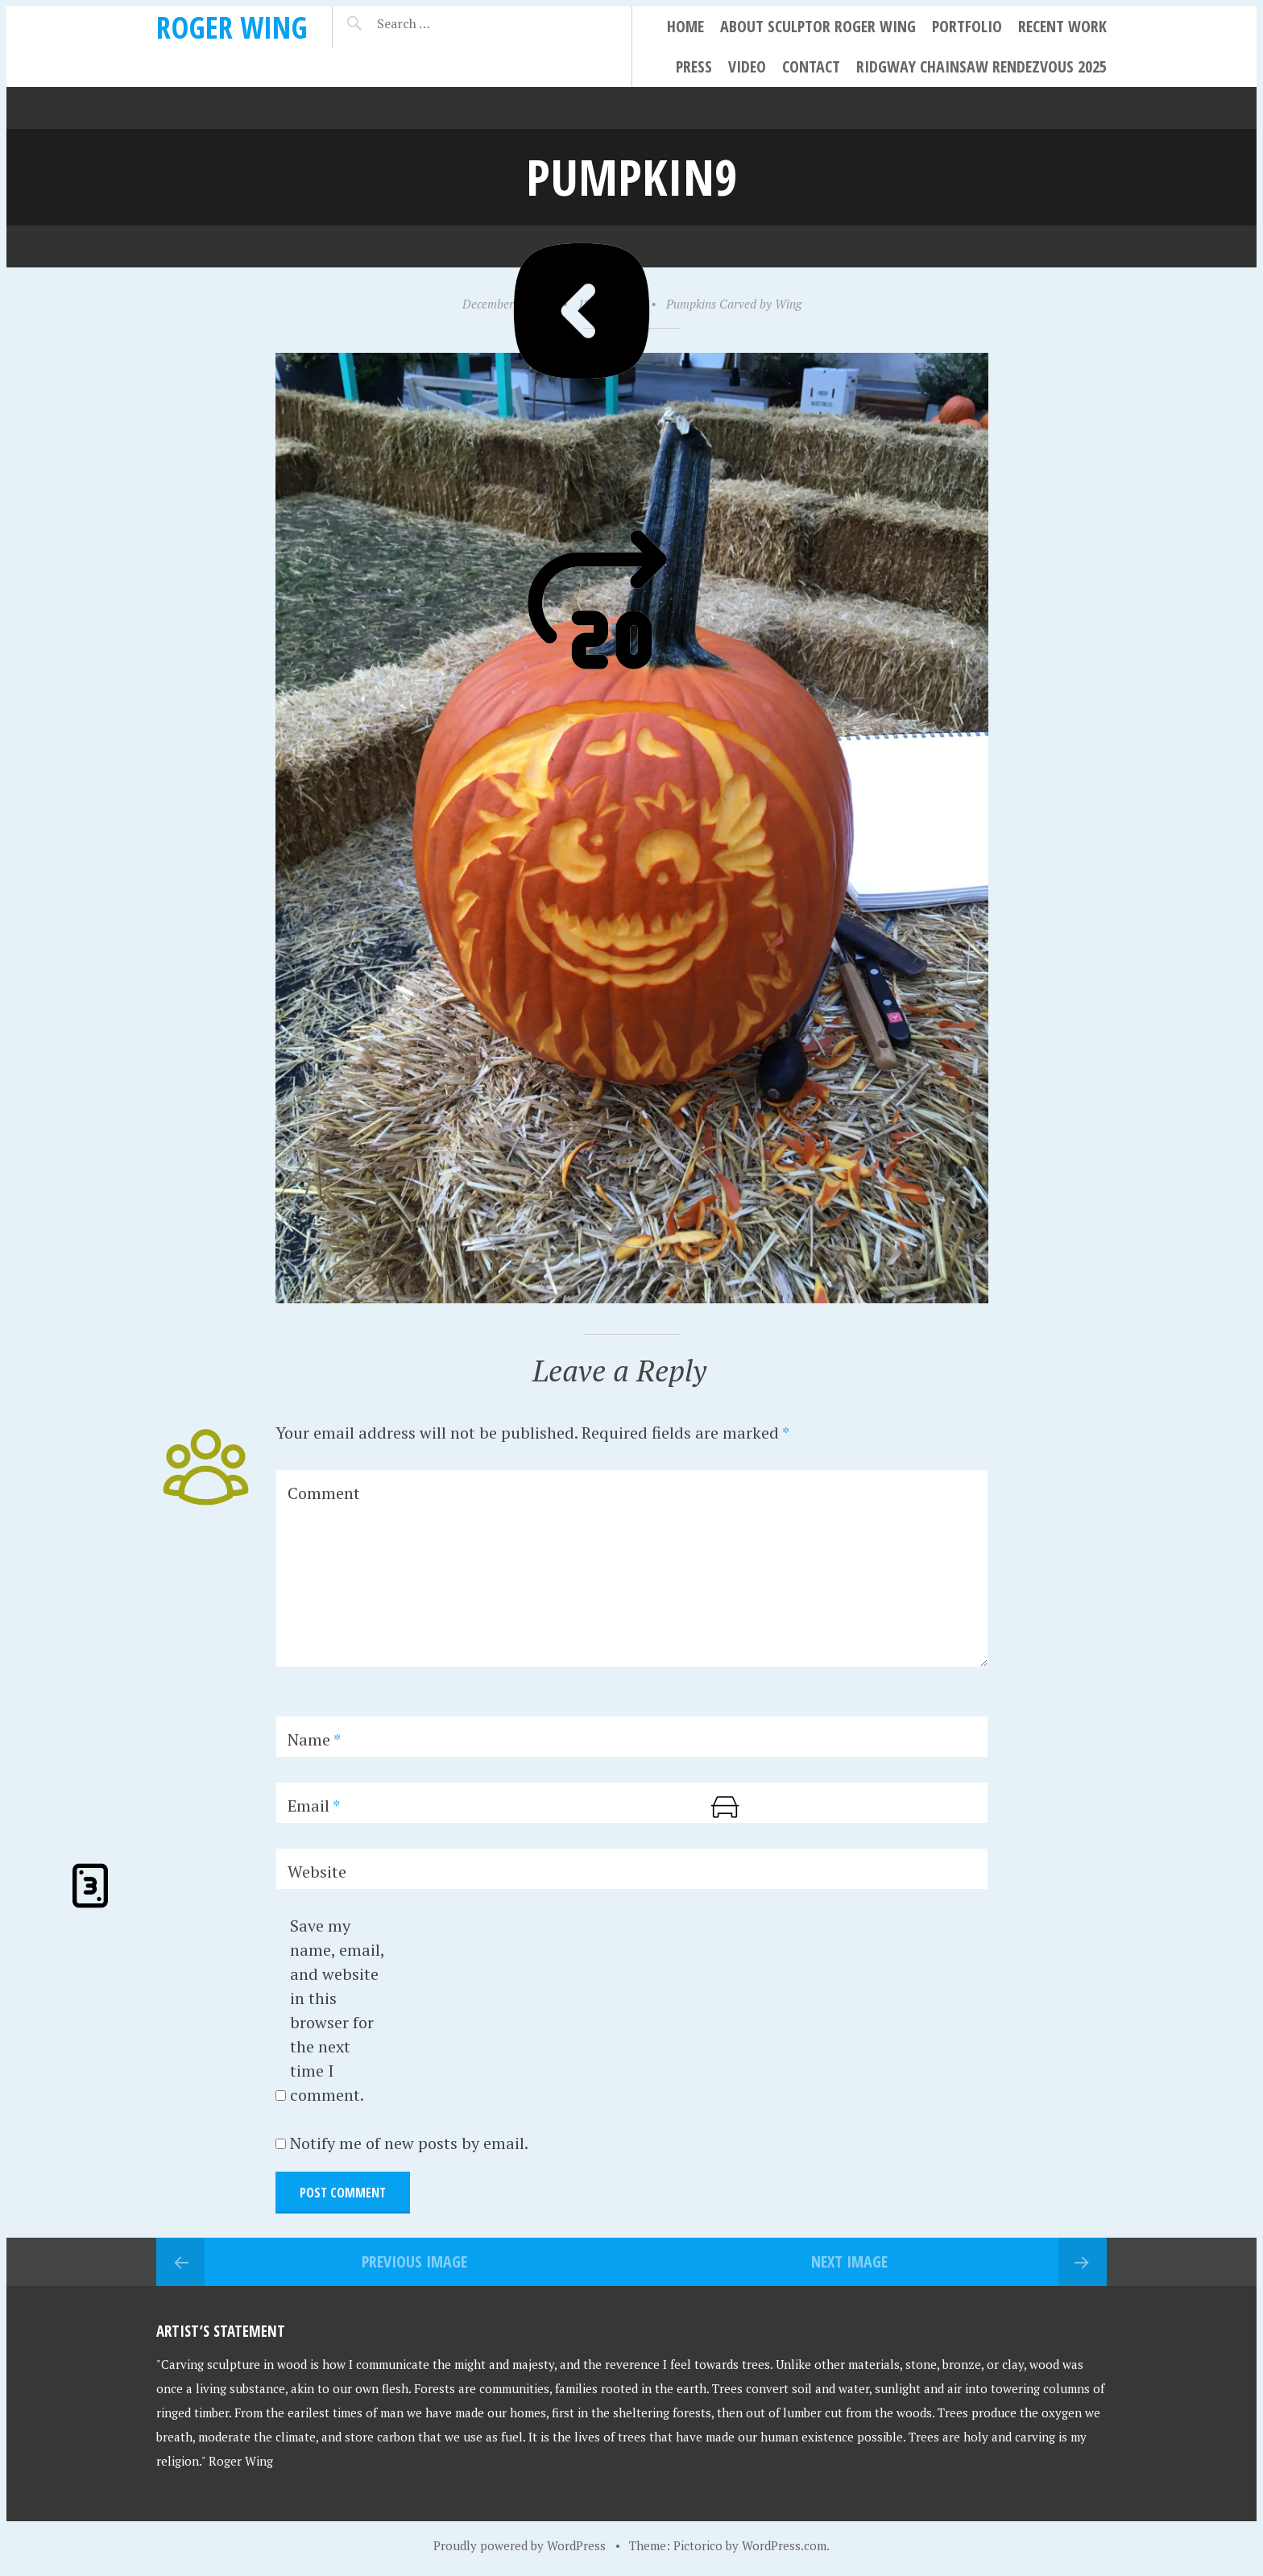  Describe the element at coordinates (601, 603) in the screenshot. I see `skip forward 20 seconds` at that location.